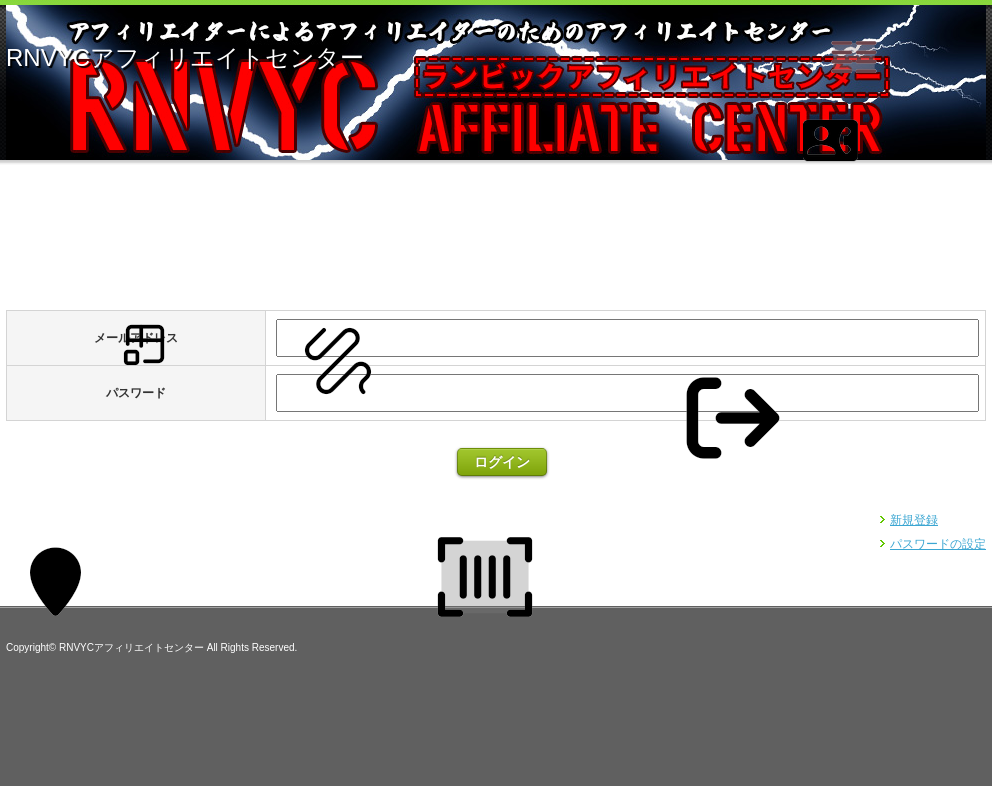  What do you see at coordinates (145, 344) in the screenshot?
I see `create a table alias or reference` at bounding box center [145, 344].